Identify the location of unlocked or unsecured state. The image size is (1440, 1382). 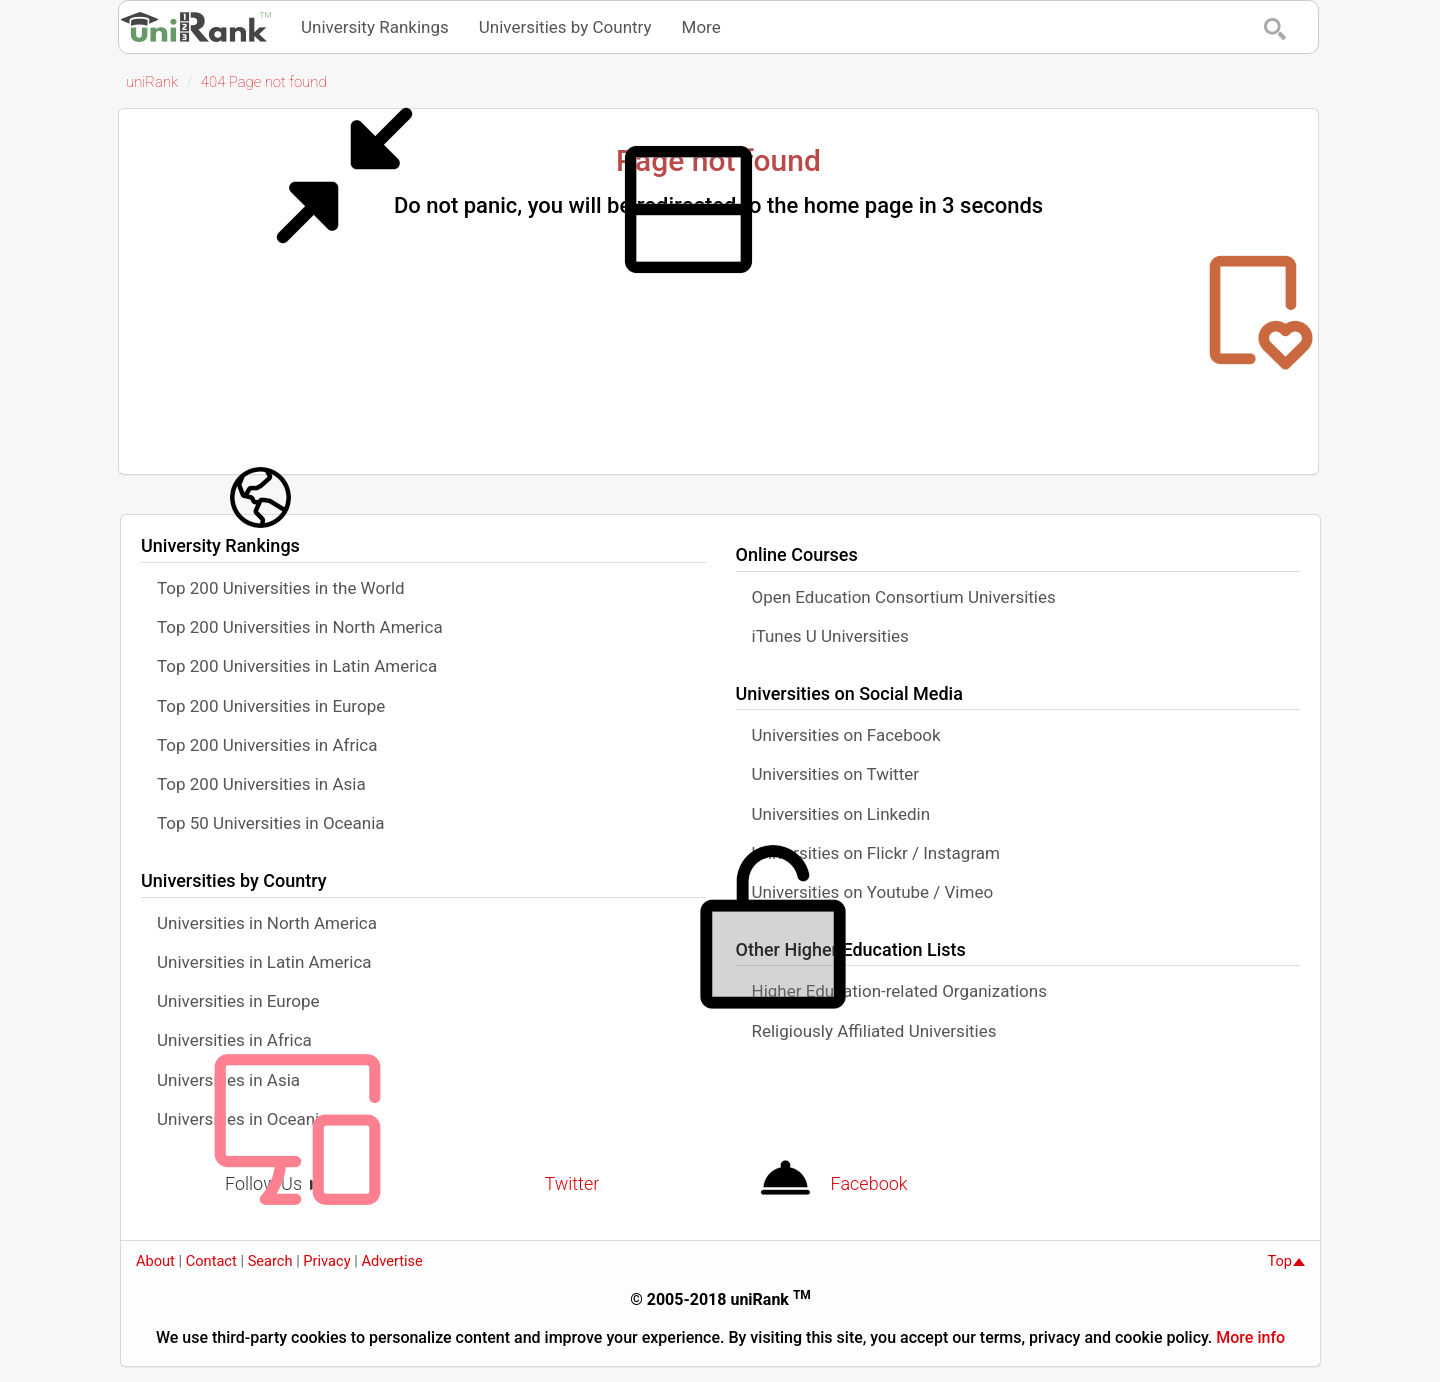
(773, 936).